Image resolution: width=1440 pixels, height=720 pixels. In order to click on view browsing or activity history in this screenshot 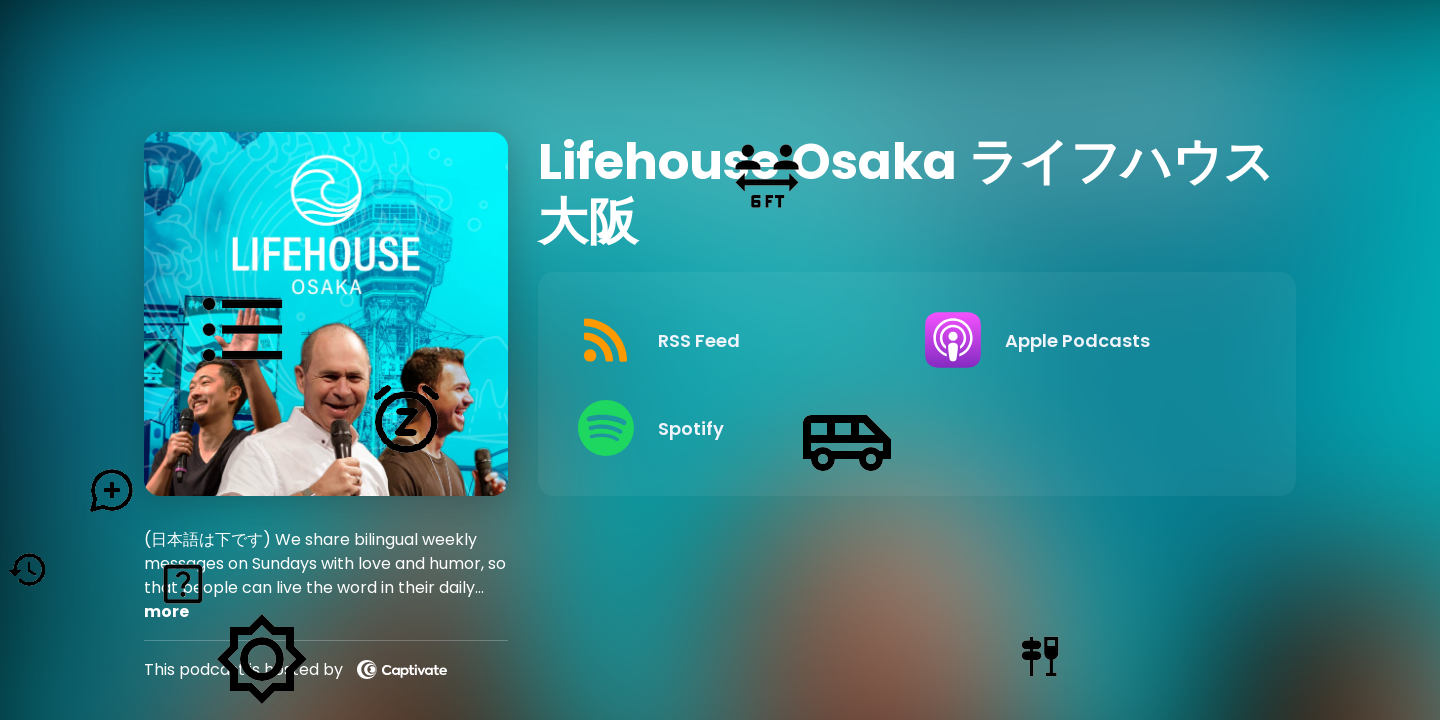, I will do `click(27, 569)`.